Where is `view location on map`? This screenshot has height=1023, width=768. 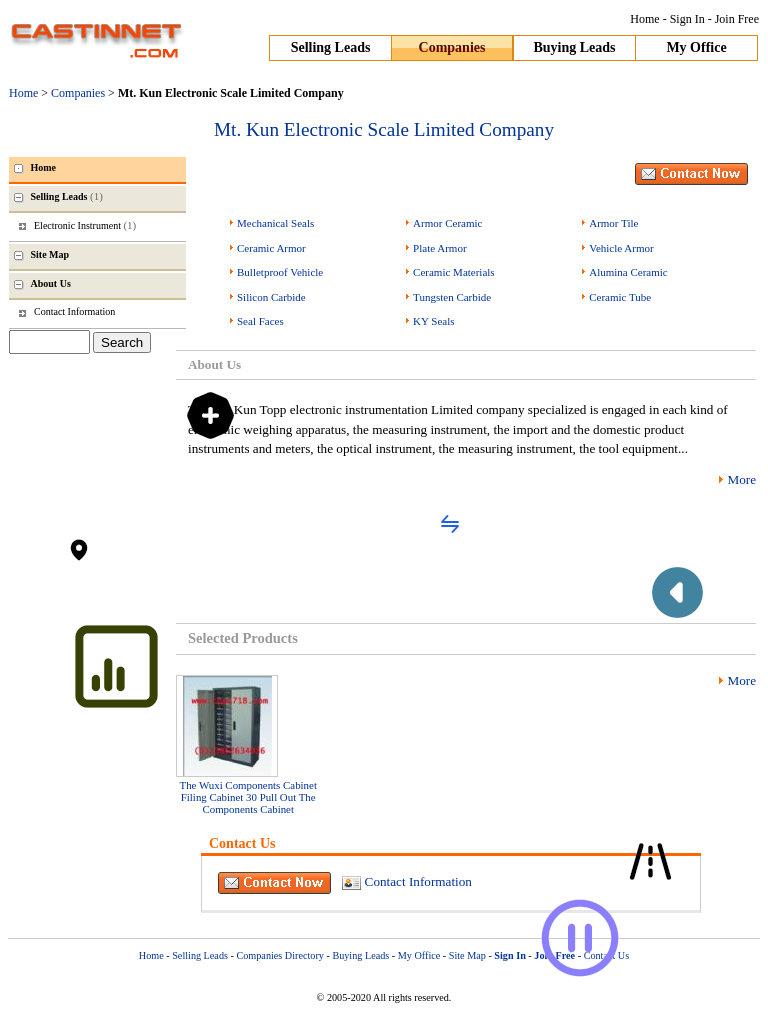
view location on map is located at coordinates (79, 550).